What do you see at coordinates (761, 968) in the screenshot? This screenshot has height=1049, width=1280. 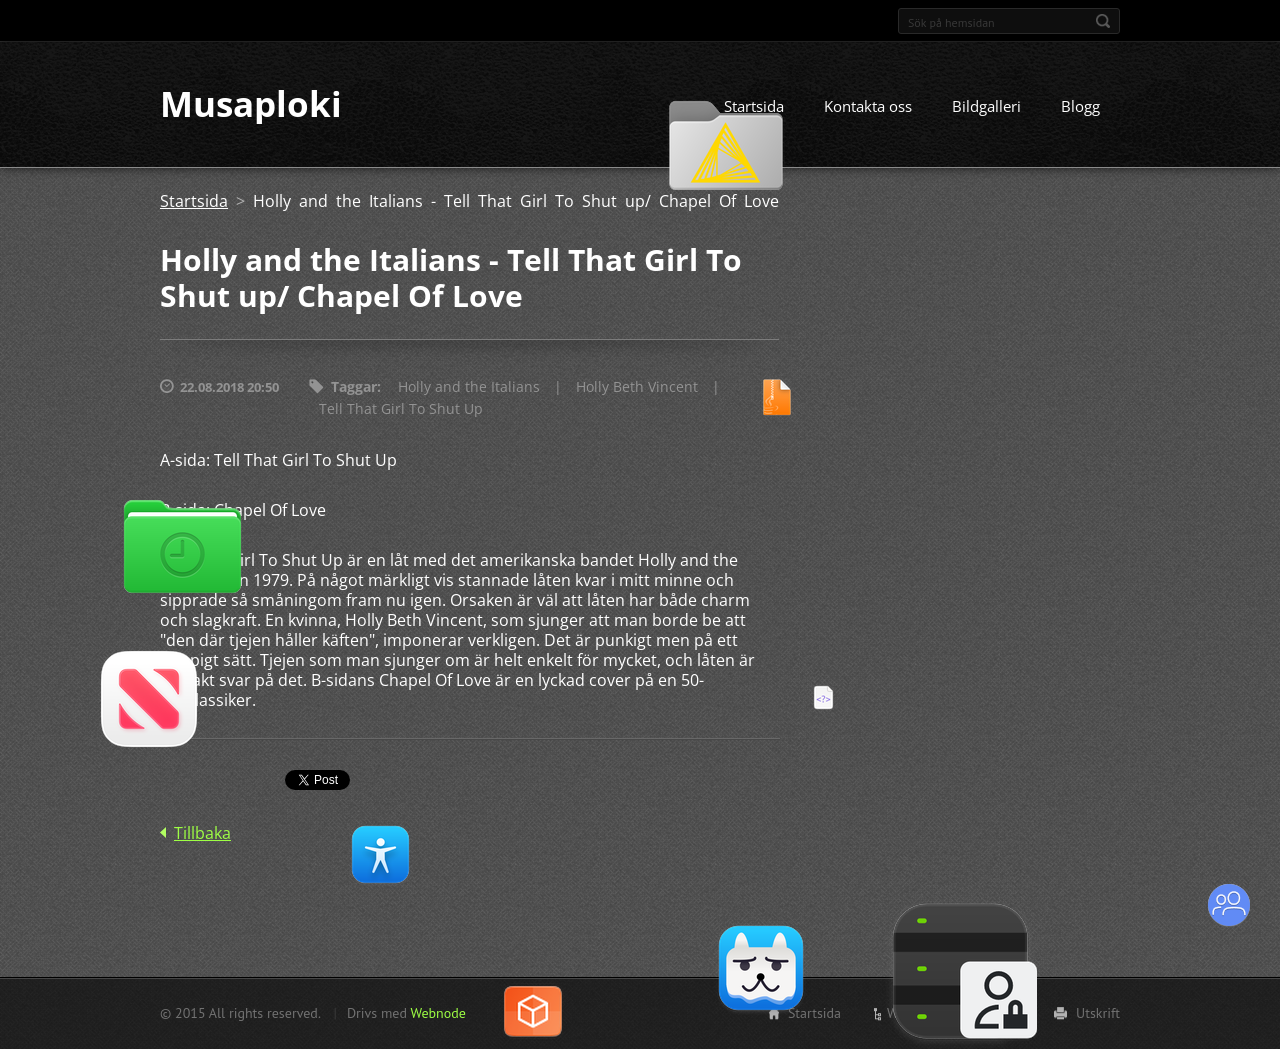 I see `open Alpaca AI chat application` at bounding box center [761, 968].